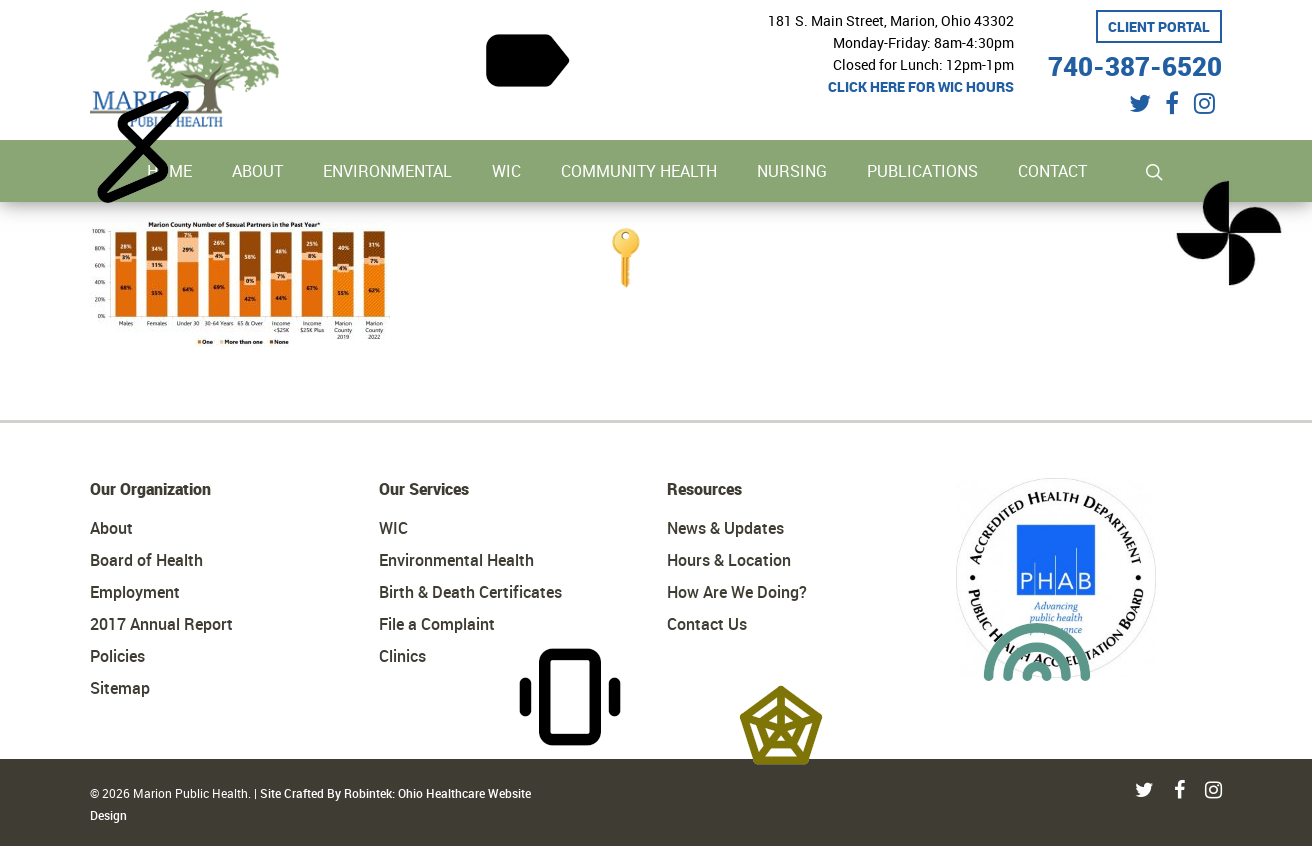  I want to click on access THORChain cryptocurrency services, so click(143, 147).